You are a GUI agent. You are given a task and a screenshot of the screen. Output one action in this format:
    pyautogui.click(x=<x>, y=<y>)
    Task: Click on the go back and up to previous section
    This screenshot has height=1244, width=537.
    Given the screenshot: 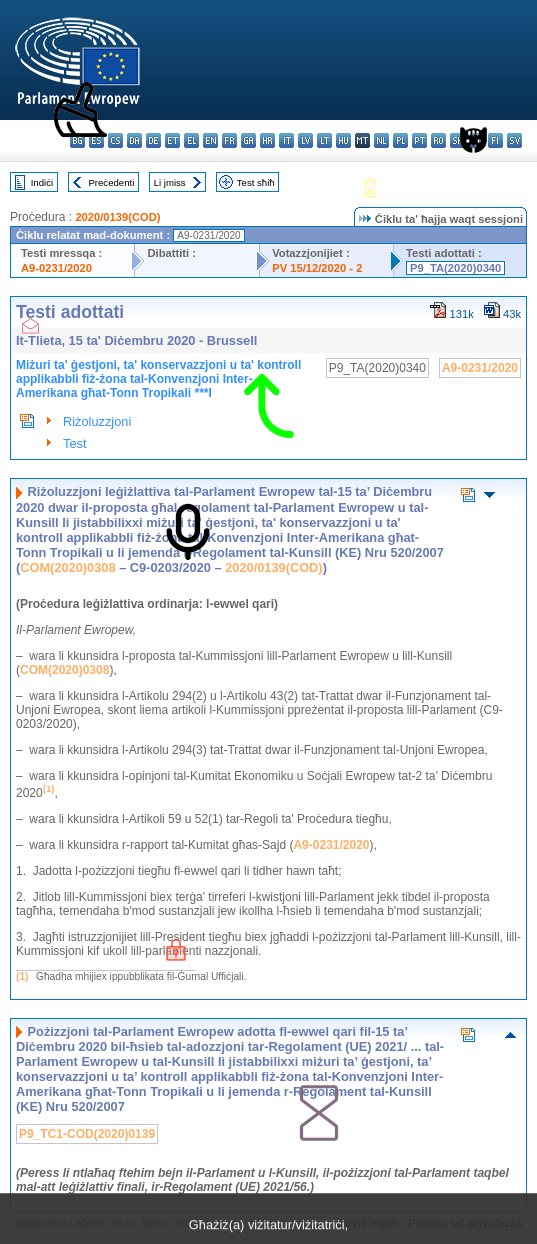 What is the action you would take?
    pyautogui.click(x=269, y=406)
    